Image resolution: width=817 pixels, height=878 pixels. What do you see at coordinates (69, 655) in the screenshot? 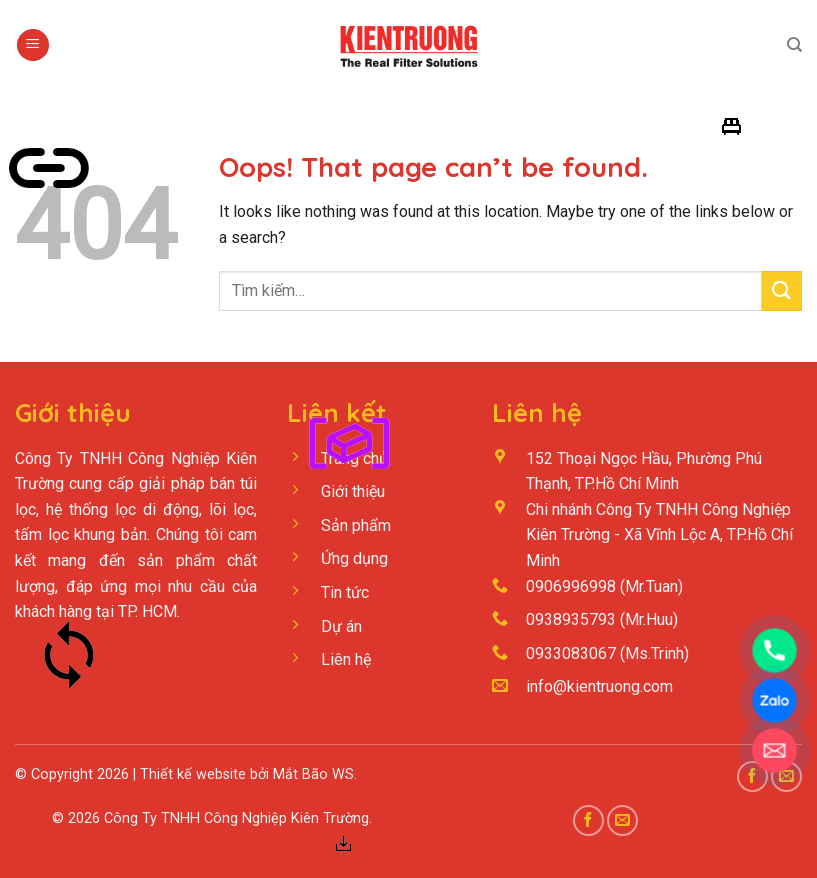
I see `enable repeat or loop playback` at bounding box center [69, 655].